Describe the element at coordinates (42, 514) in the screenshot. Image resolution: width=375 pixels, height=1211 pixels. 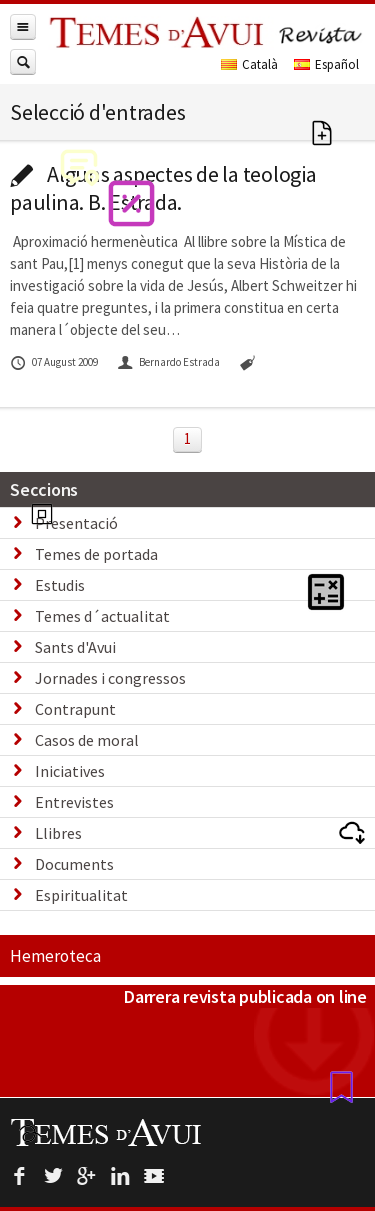
I see `square payment services logo` at that location.